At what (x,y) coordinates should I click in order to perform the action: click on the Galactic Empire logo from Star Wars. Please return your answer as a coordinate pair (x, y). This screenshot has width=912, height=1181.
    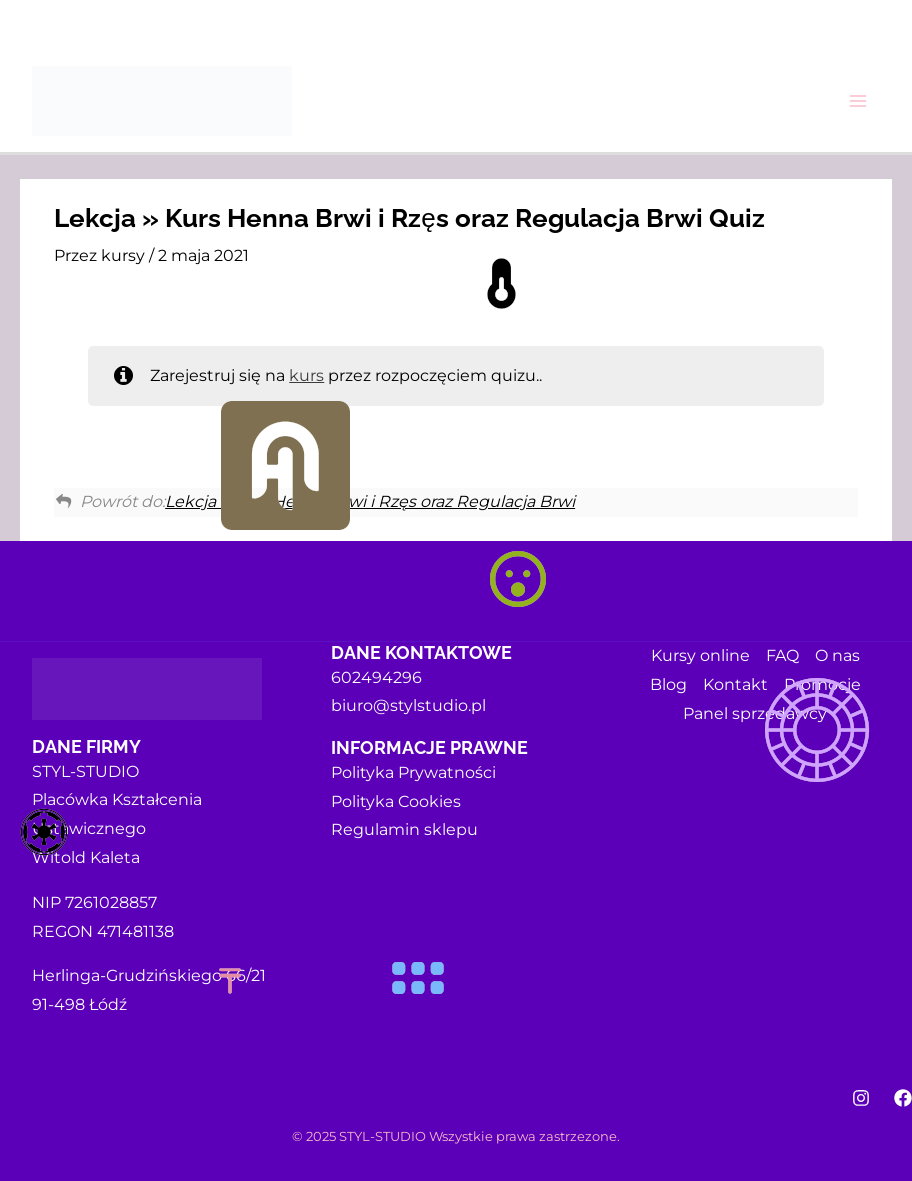
    Looking at the image, I should click on (44, 832).